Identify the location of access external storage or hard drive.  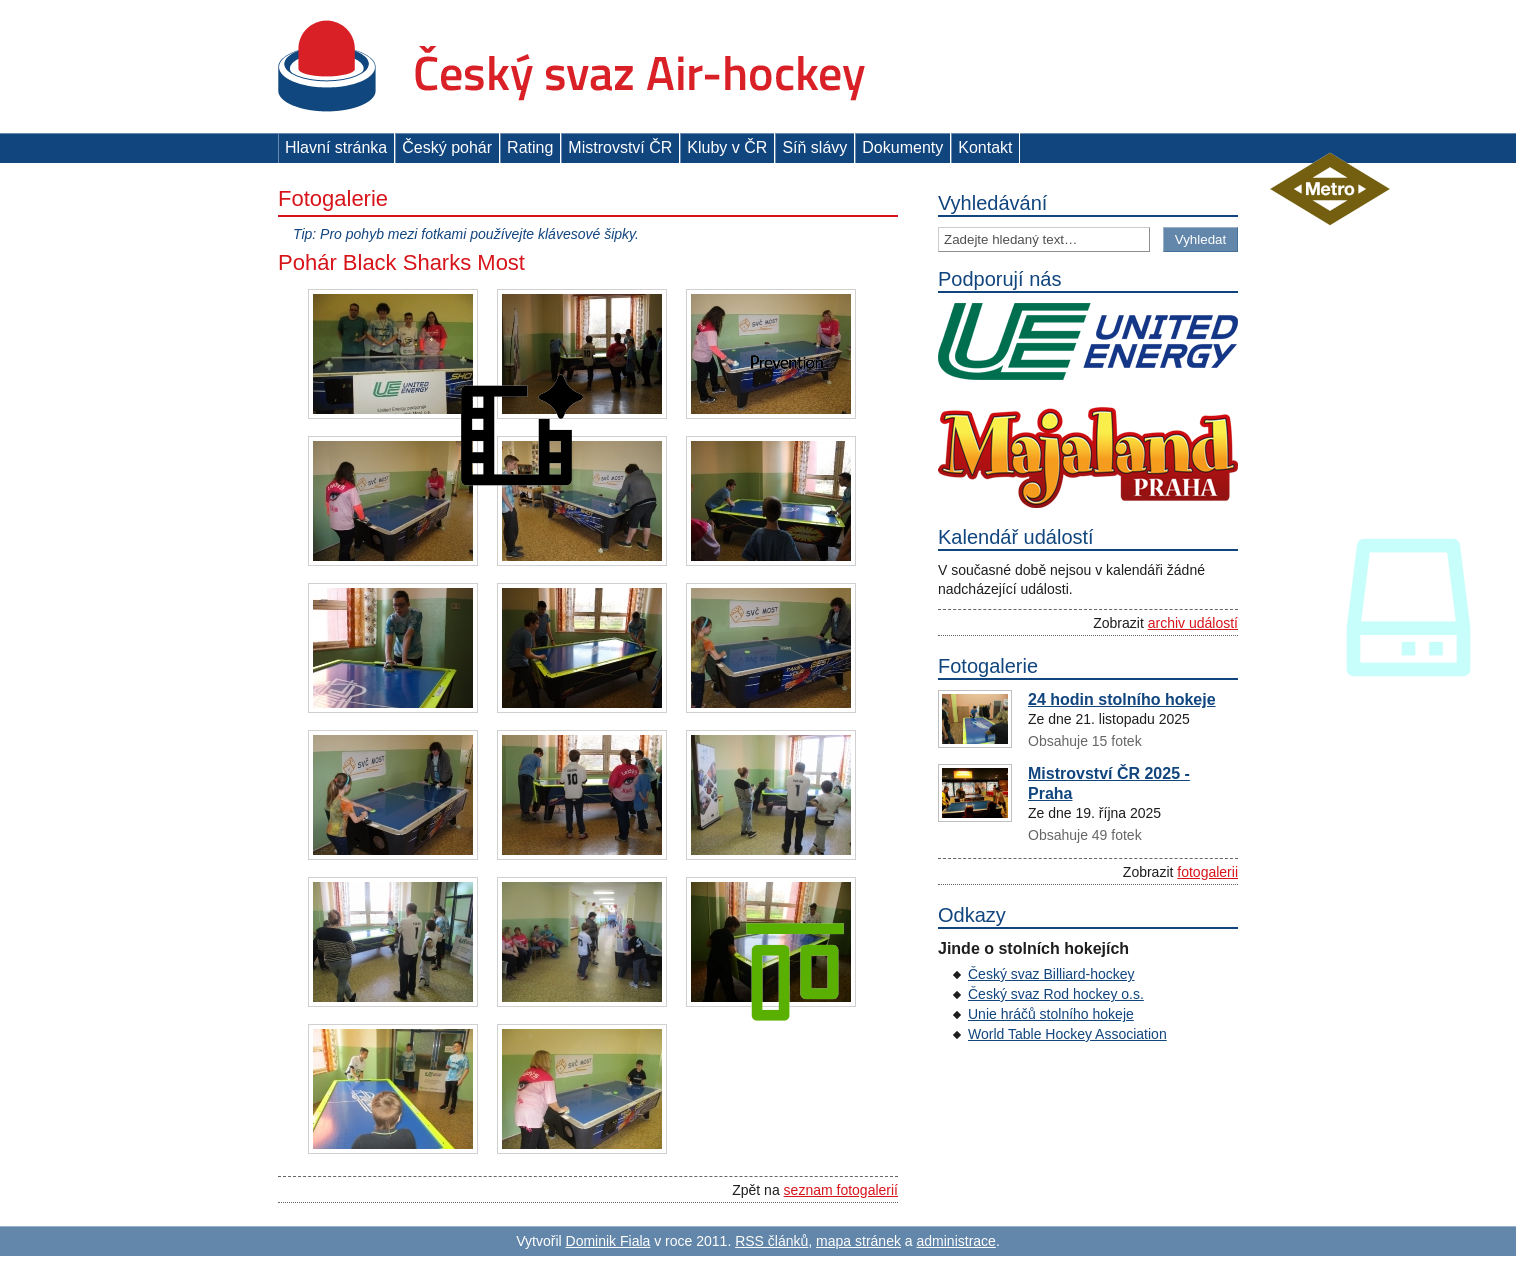
(1408, 607).